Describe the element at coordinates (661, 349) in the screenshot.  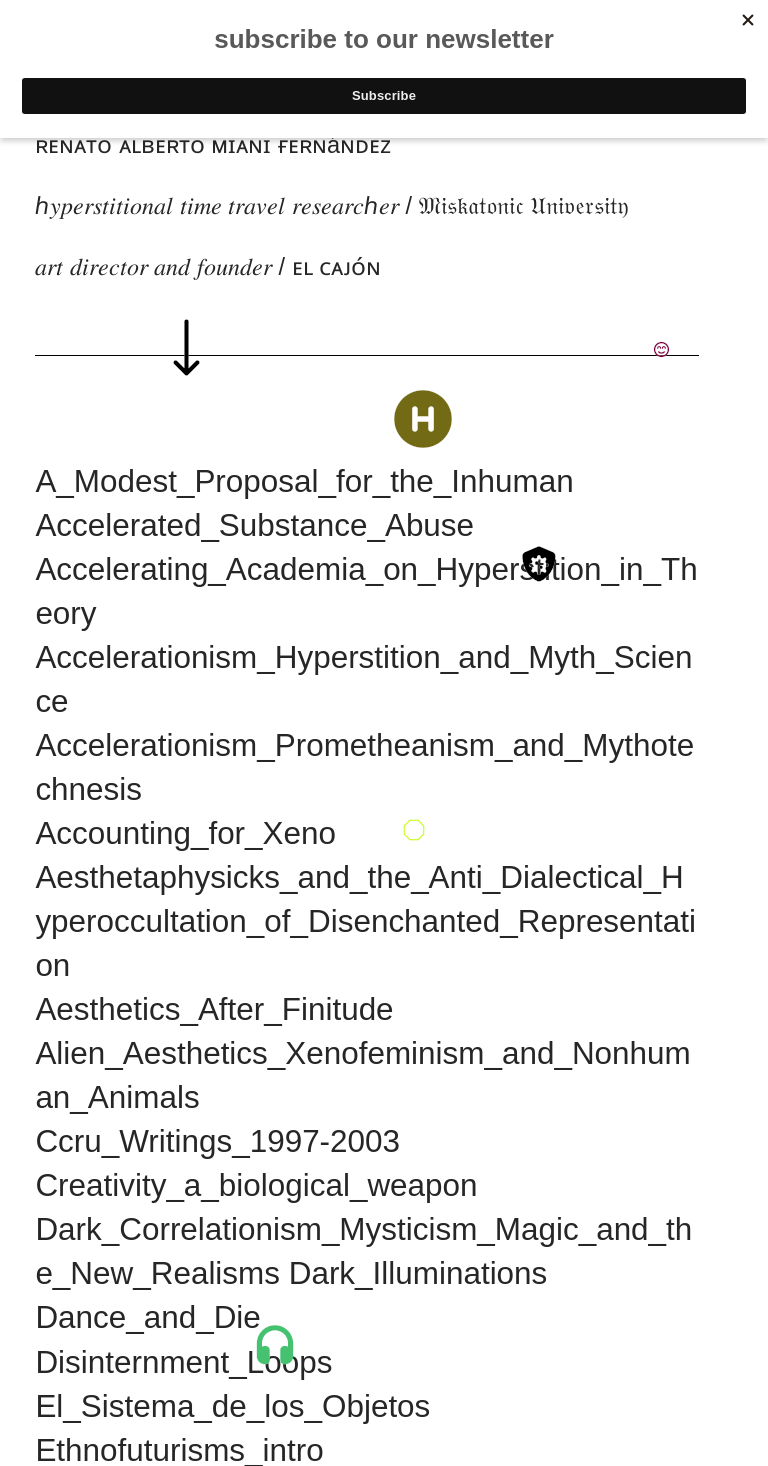
I see `add a positive reaction or emoji` at that location.